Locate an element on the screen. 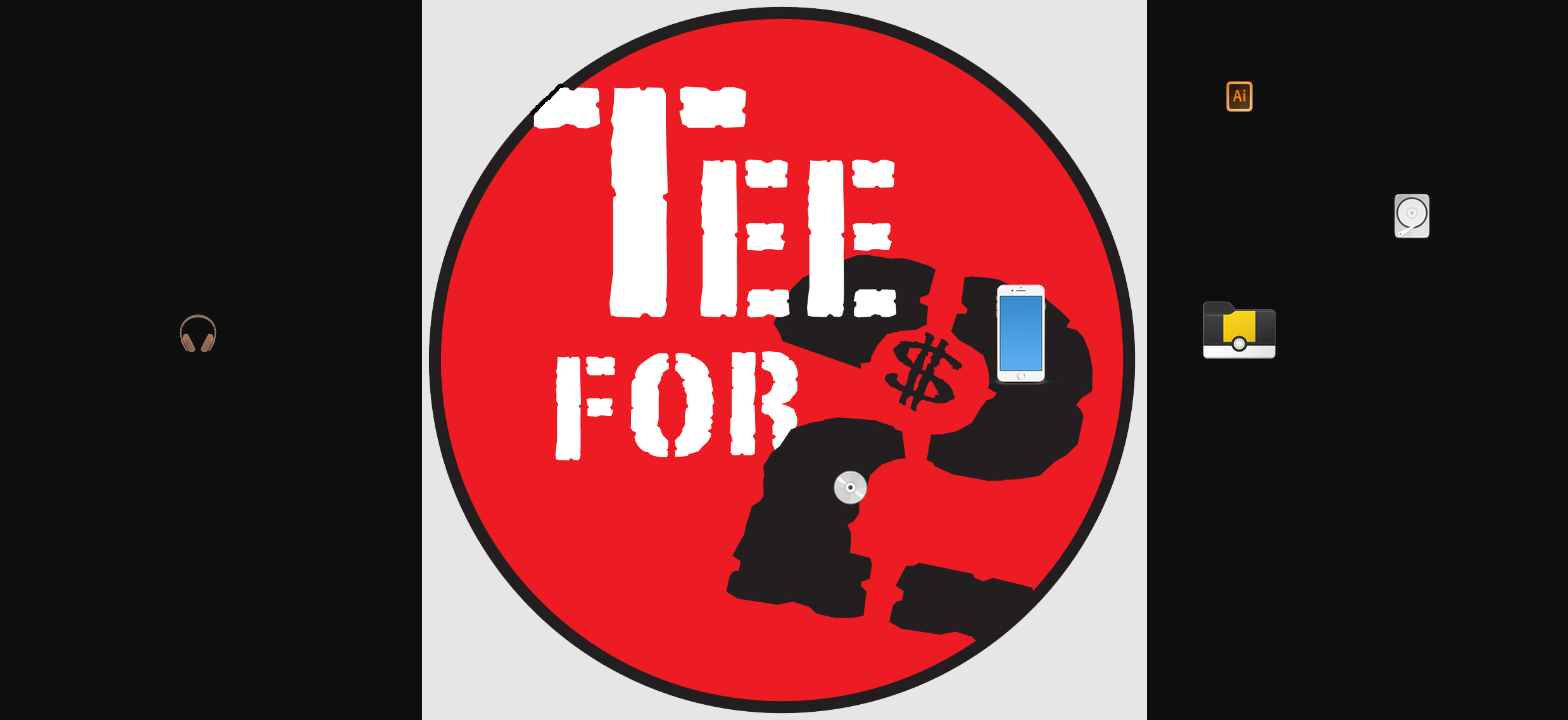  open disk utility application is located at coordinates (1412, 216).